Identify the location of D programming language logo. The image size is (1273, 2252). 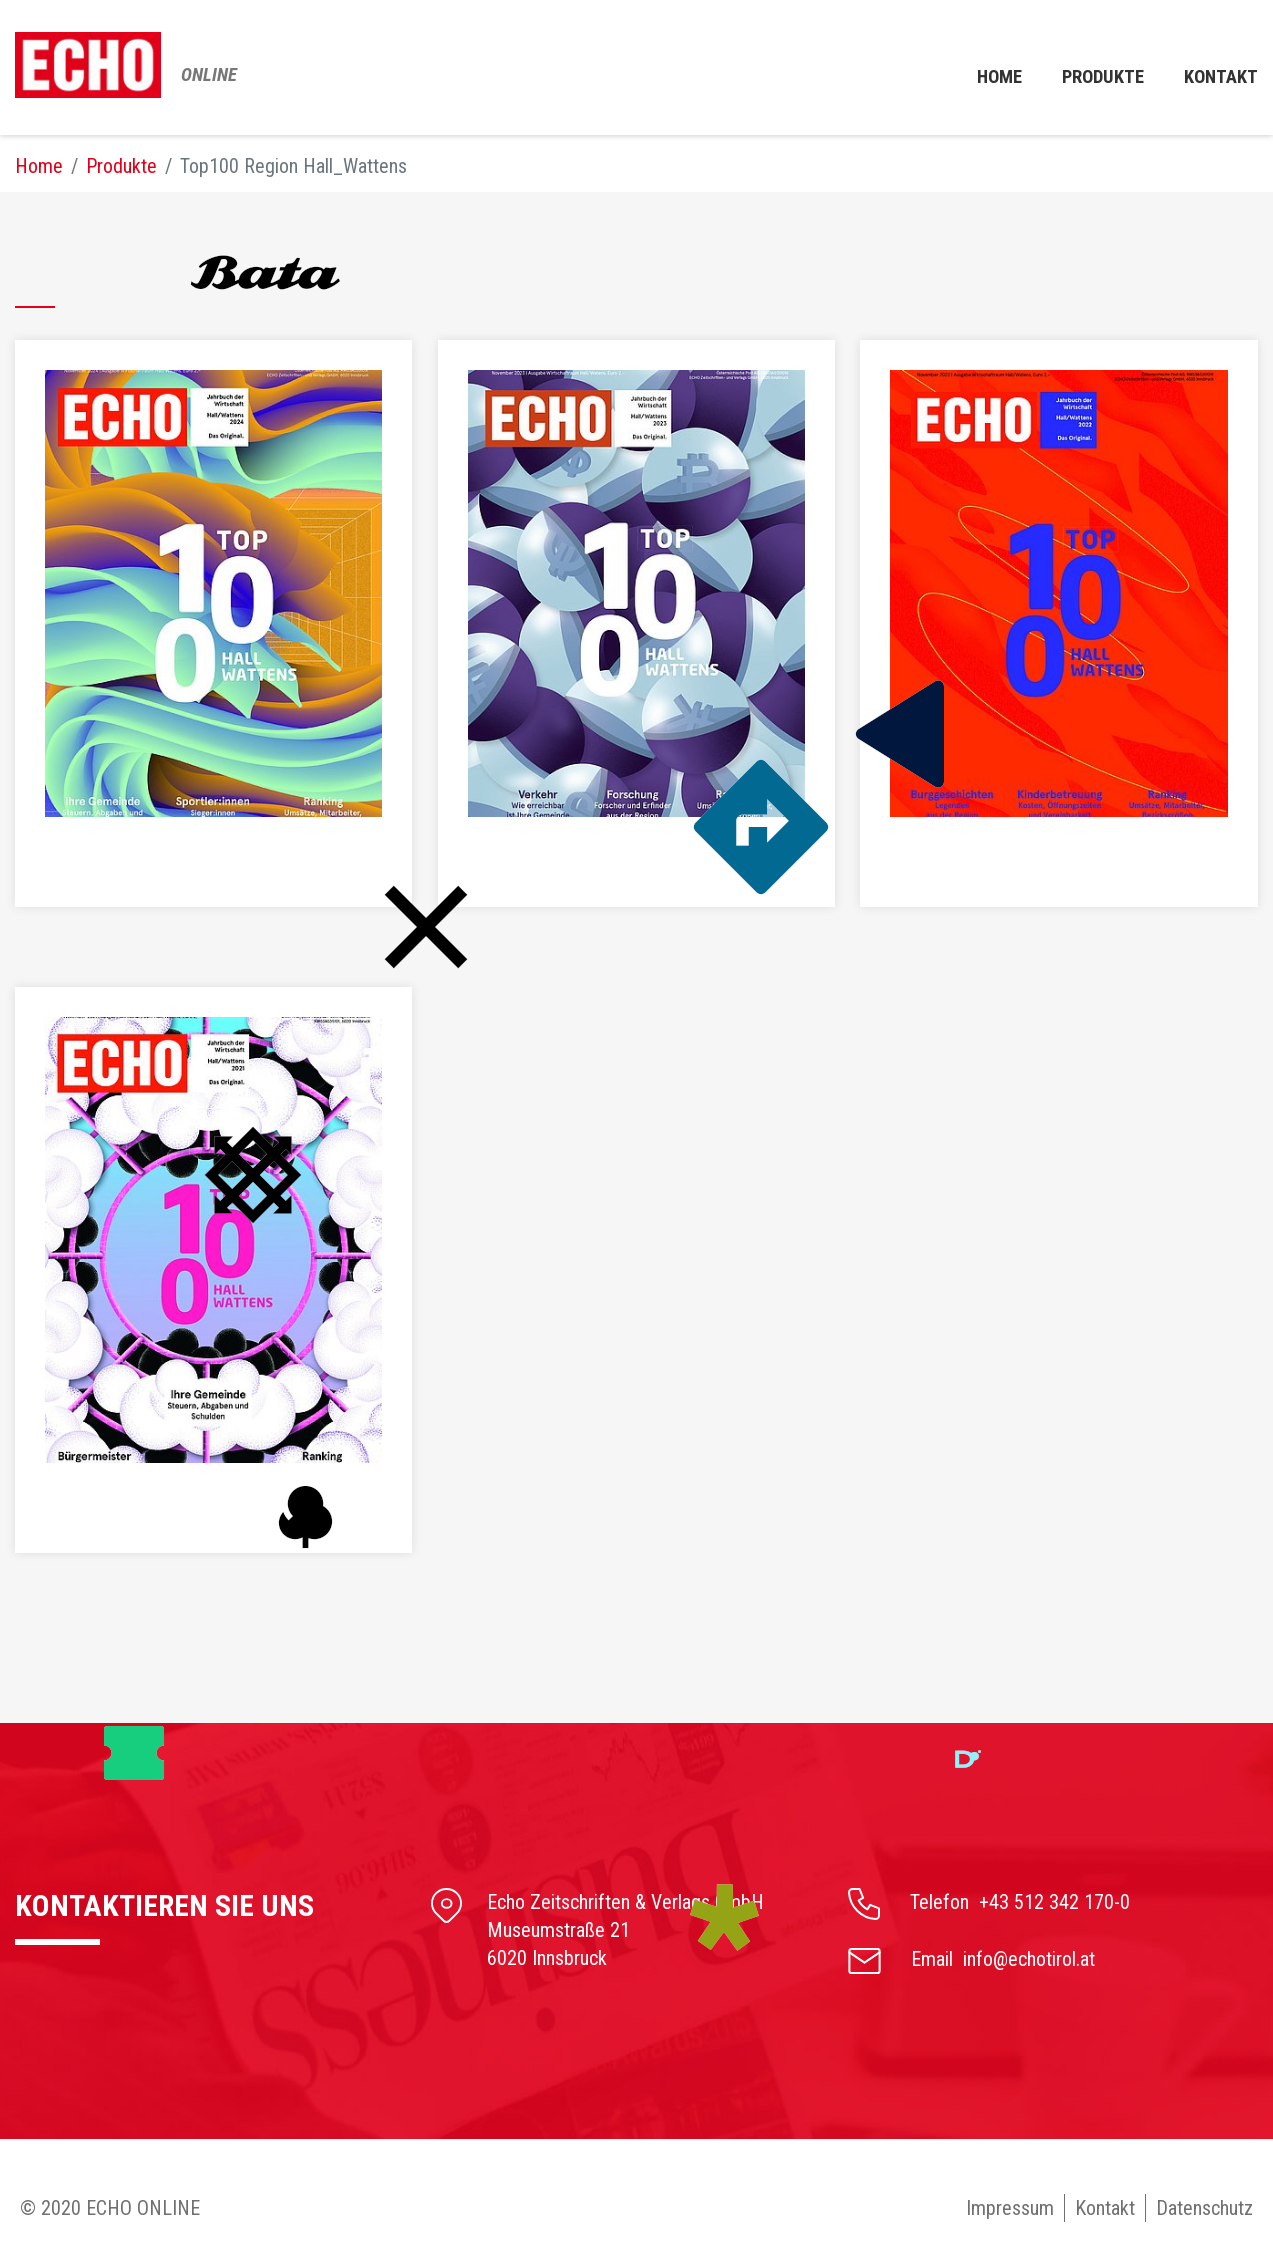
(968, 1759).